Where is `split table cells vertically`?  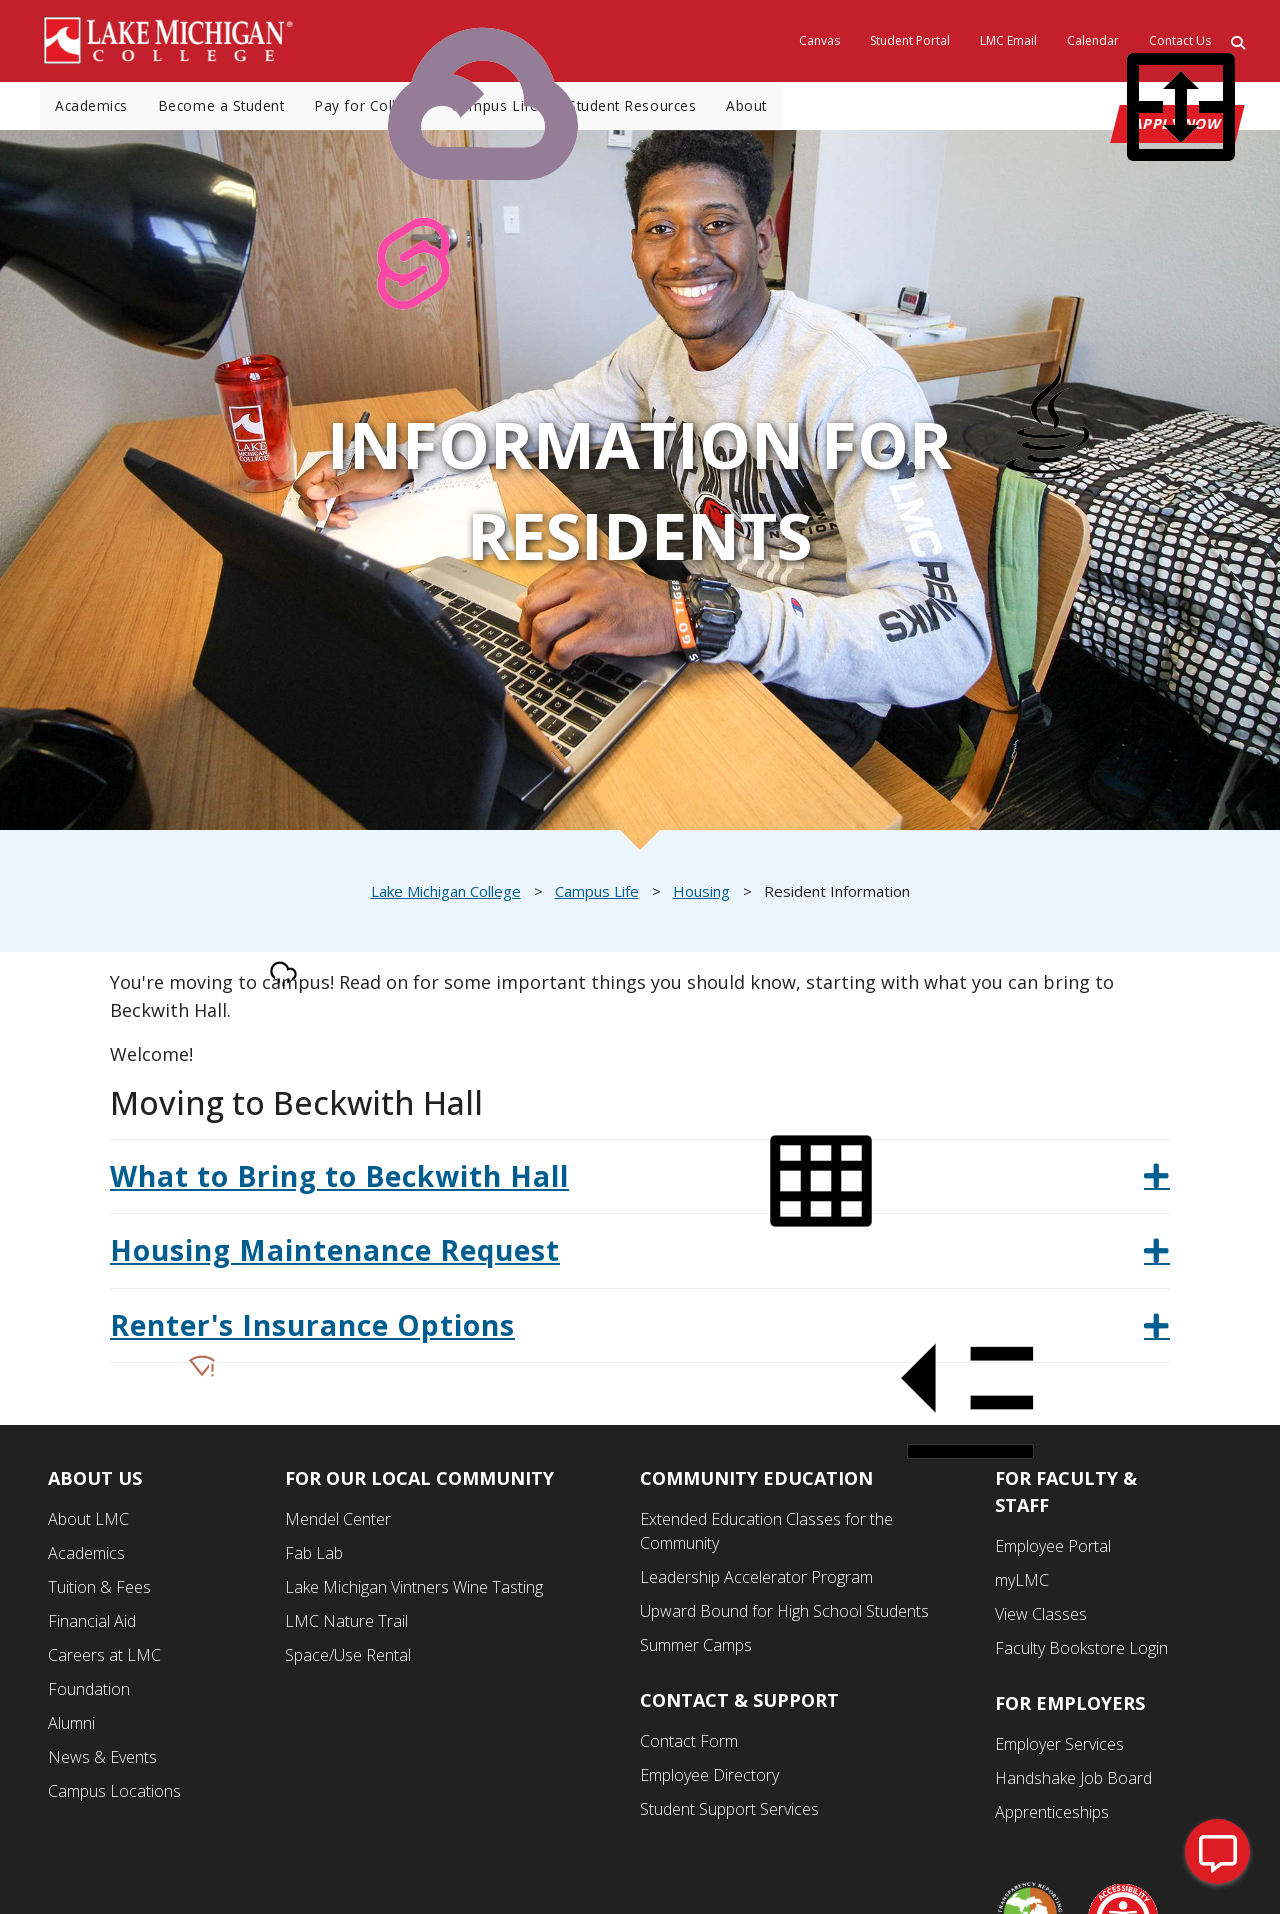 split table cells vertically is located at coordinates (1181, 107).